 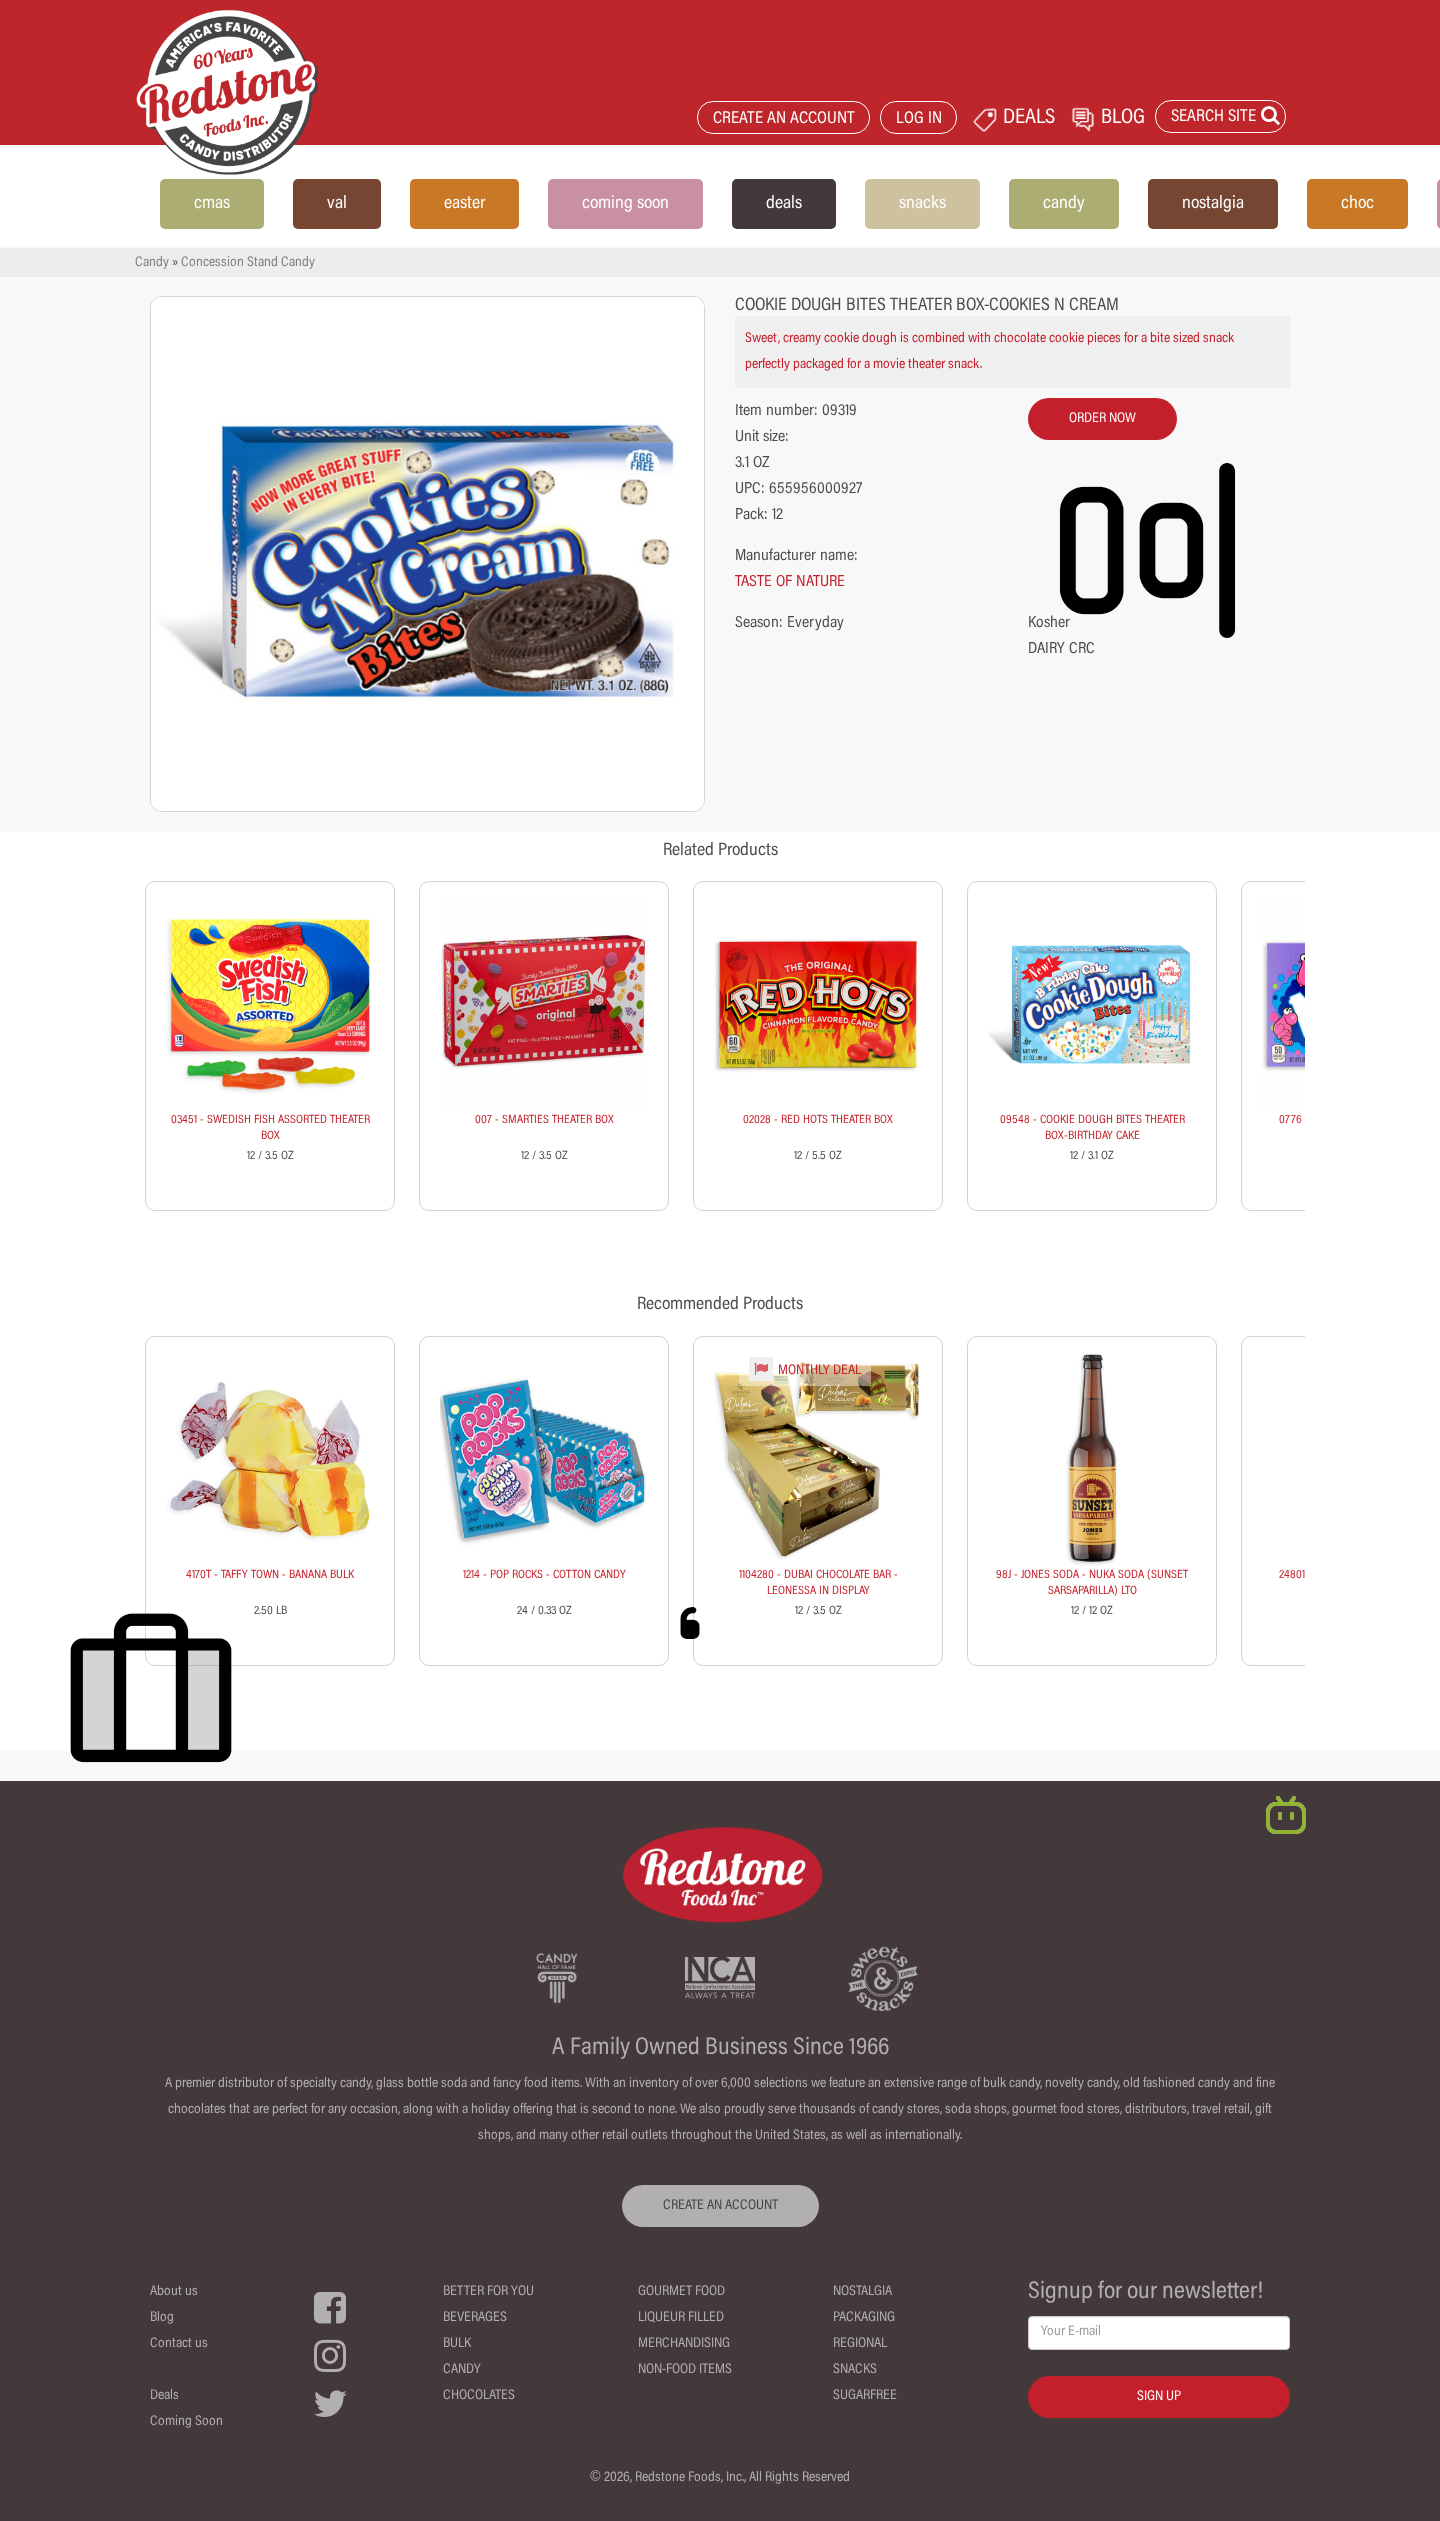 I want to click on insert a left single quotation mark, so click(x=690, y=1623).